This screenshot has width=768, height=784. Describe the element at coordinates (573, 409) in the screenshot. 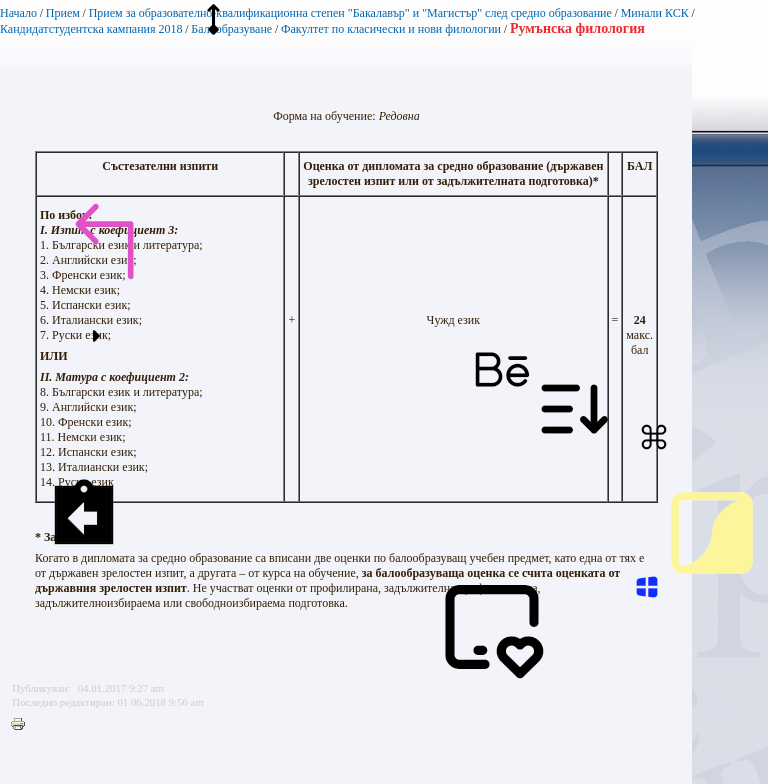

I see `sort items in descending order` at that location.